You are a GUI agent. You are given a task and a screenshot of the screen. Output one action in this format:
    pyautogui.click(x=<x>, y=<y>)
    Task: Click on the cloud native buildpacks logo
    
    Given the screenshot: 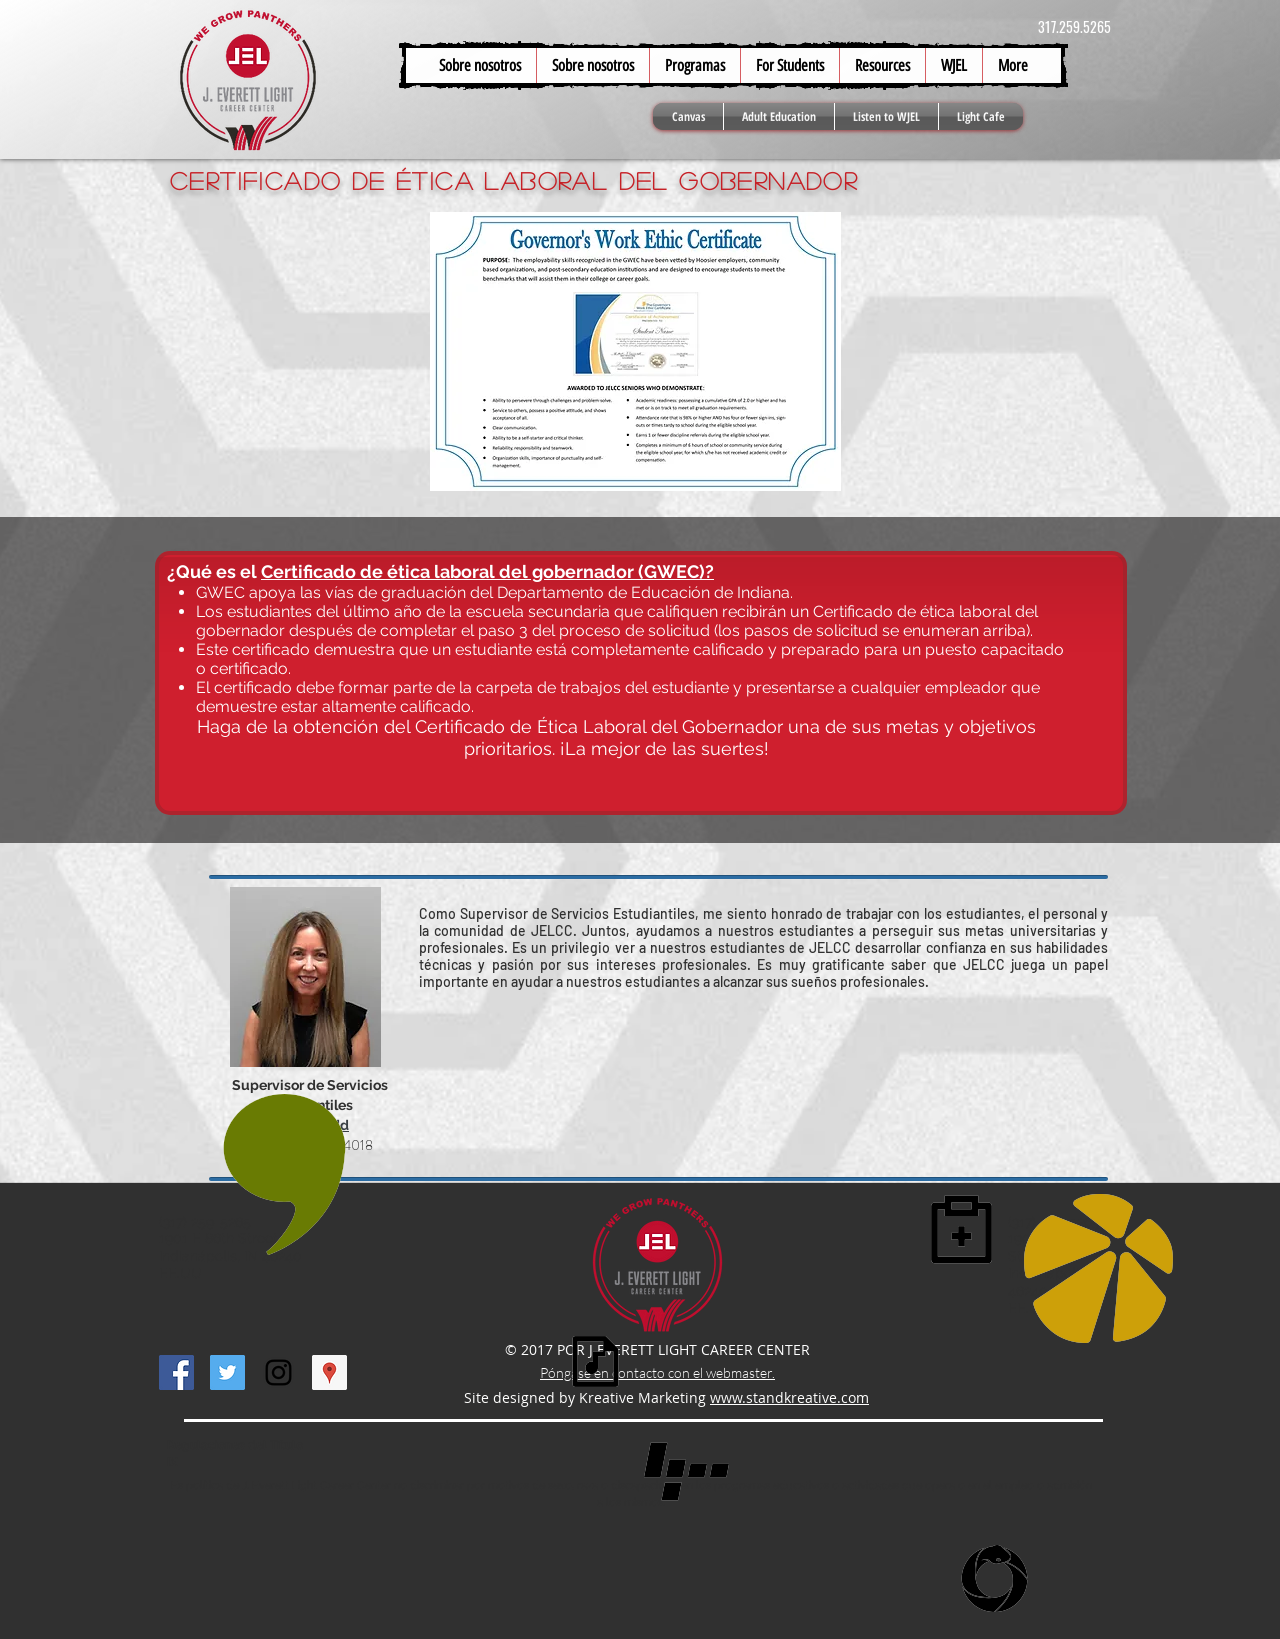 What is the action you would take?
    pyautogui.click(x=1098, y=1268)
    